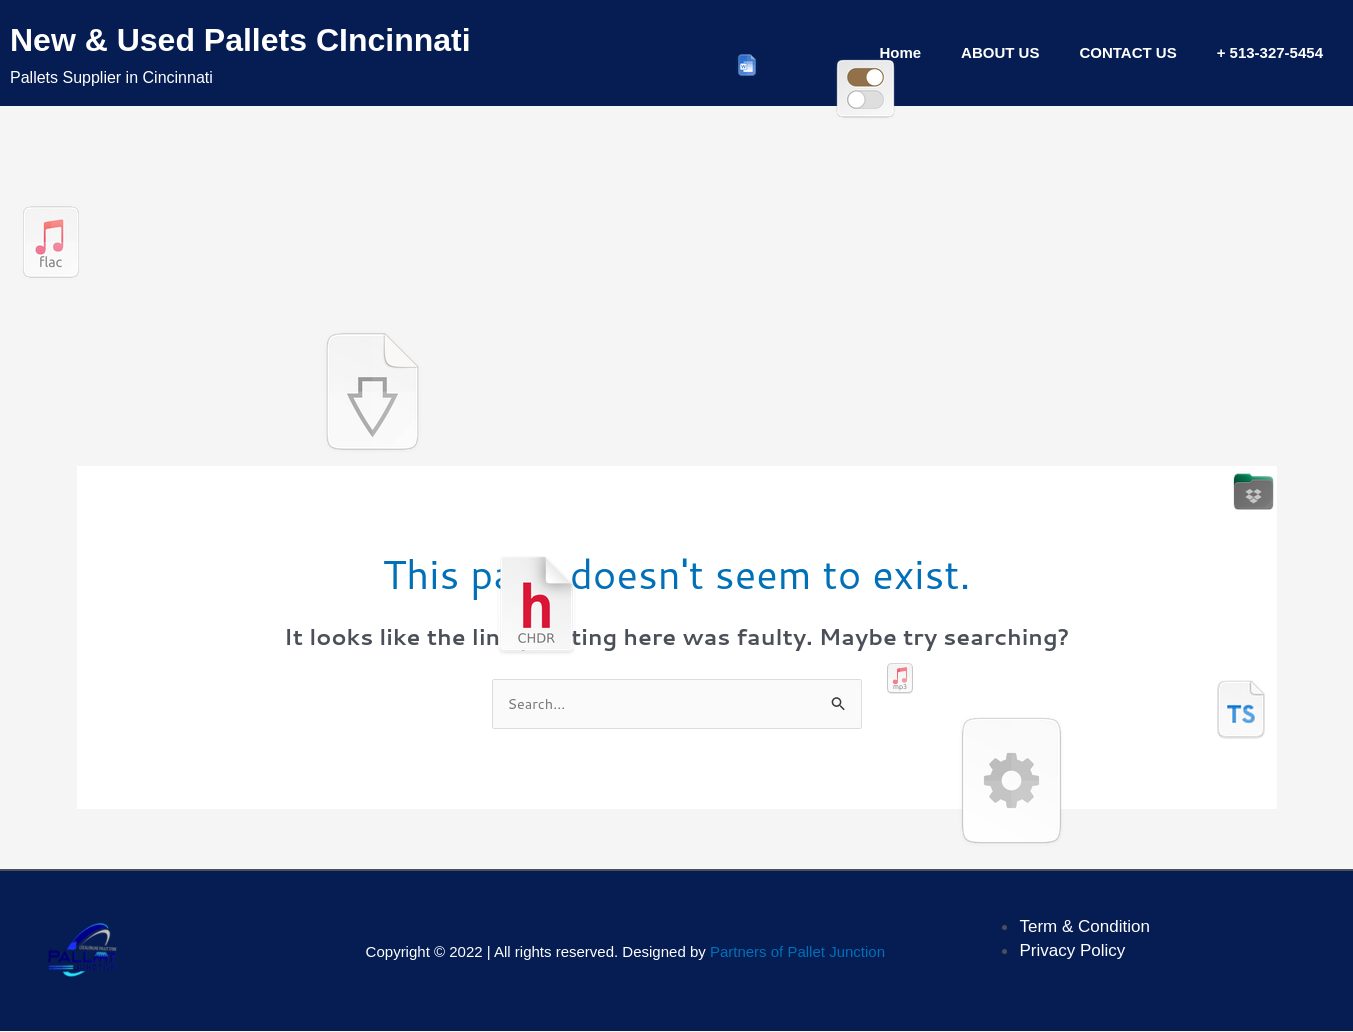 This screenshot has height=1032, width=1353. I want to click on a typescript source code file, so click(1241, 709).